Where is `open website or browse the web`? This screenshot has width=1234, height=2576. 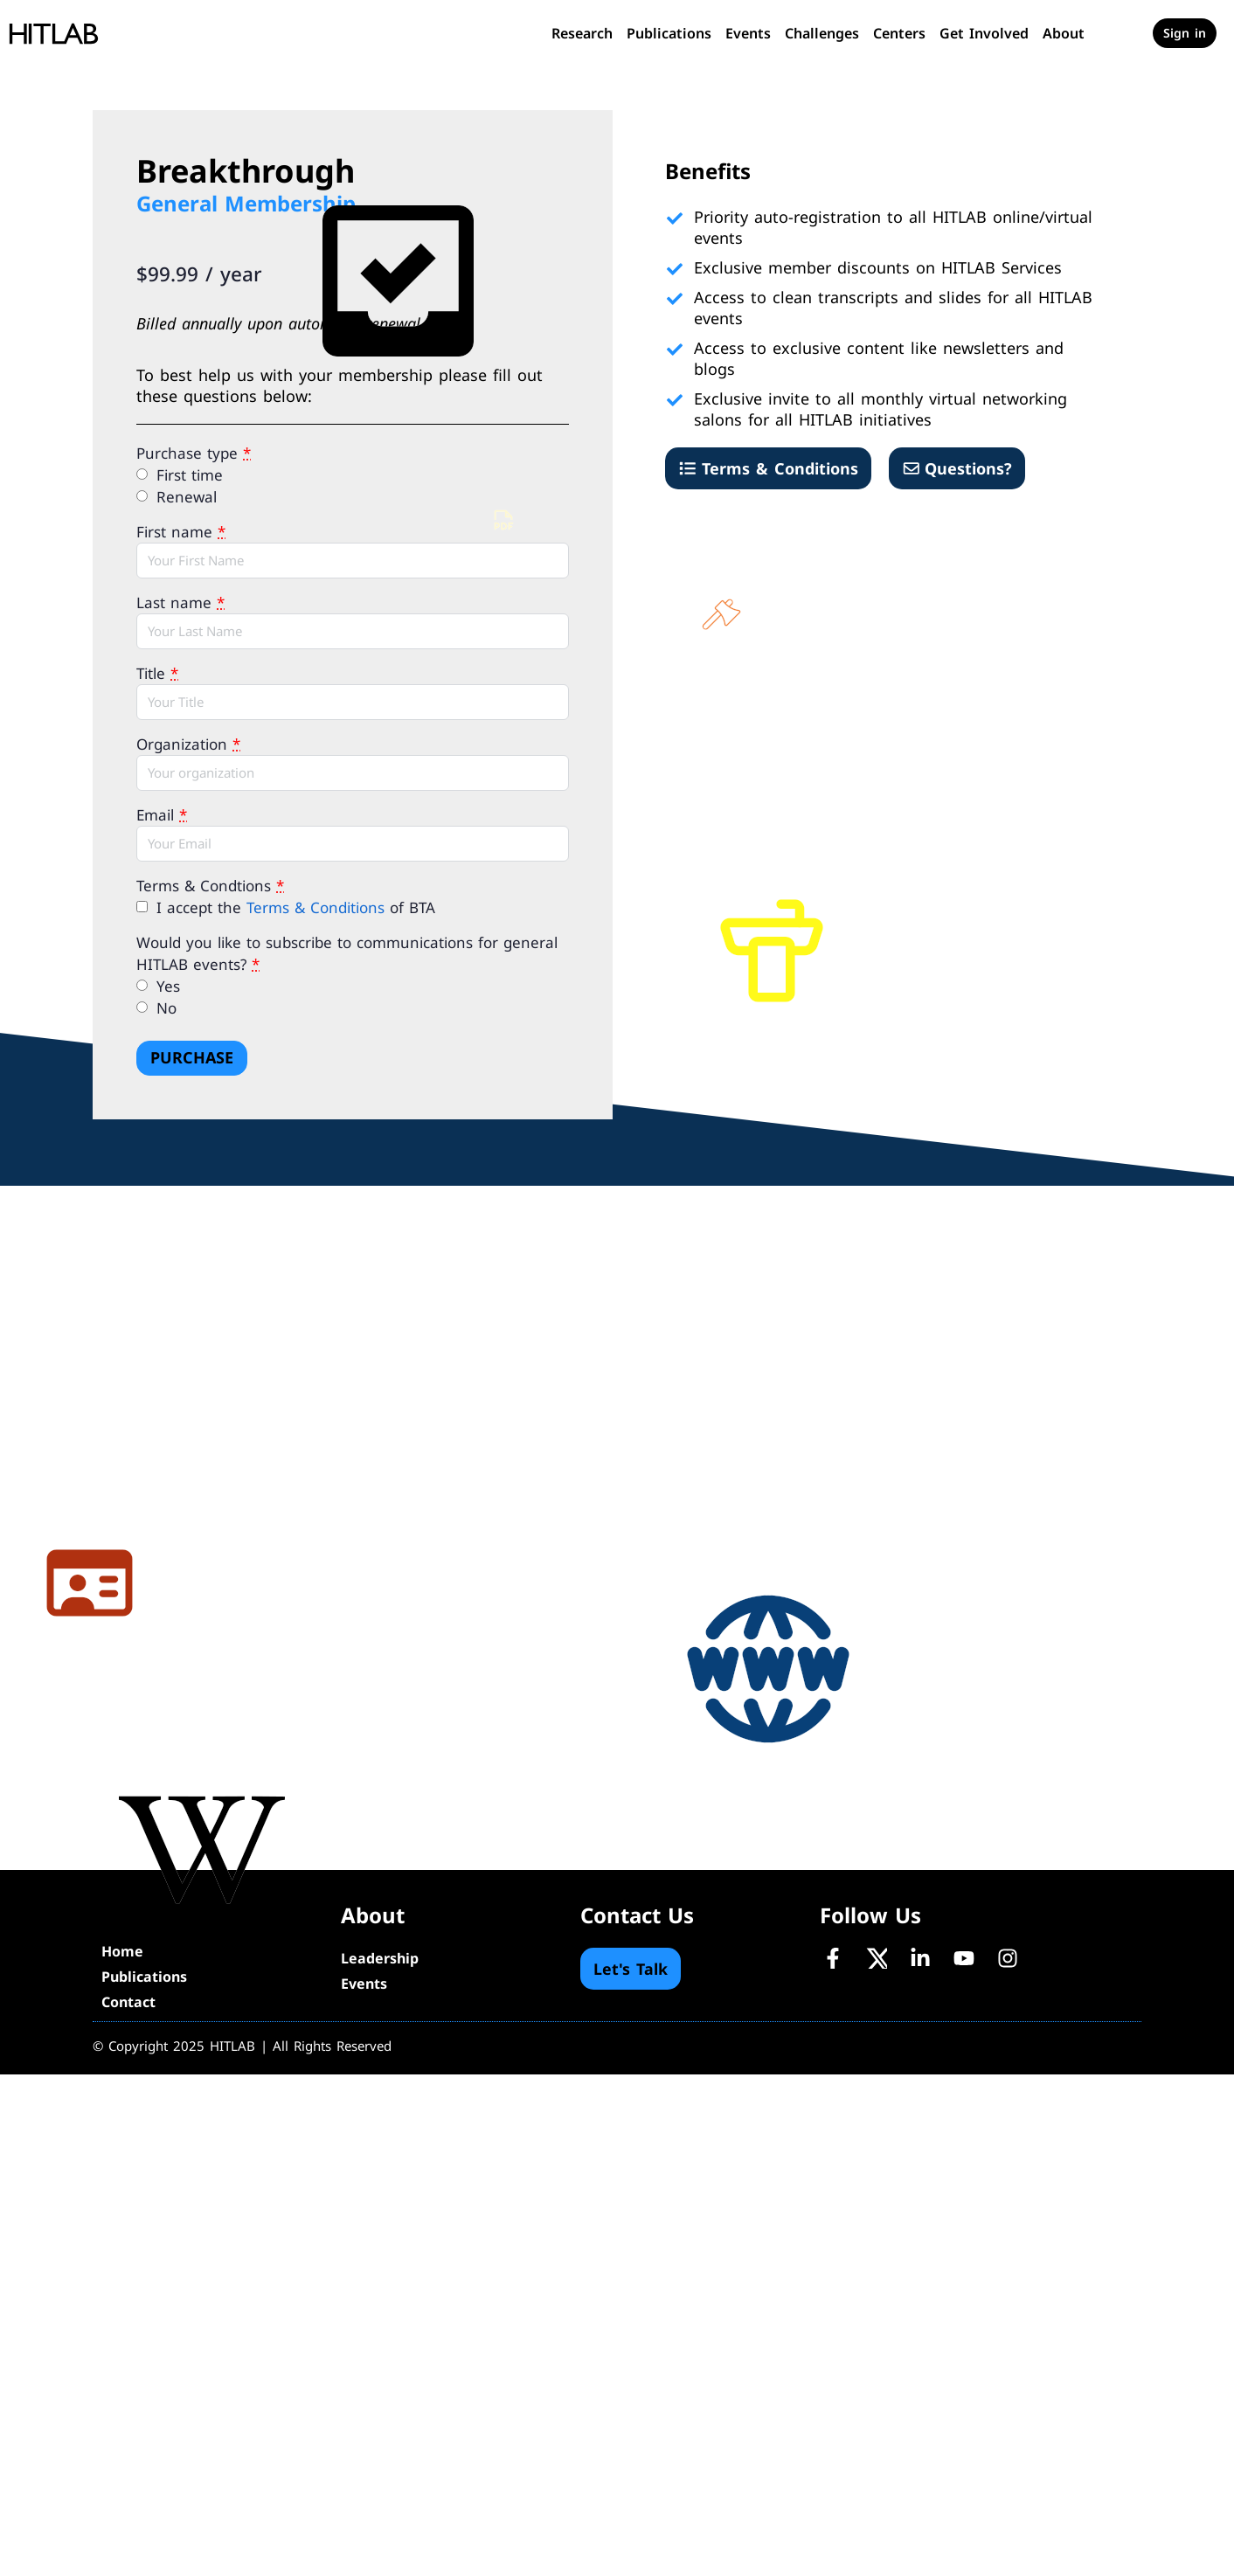 open website or browse the web is located at coordinates (768, 1669).